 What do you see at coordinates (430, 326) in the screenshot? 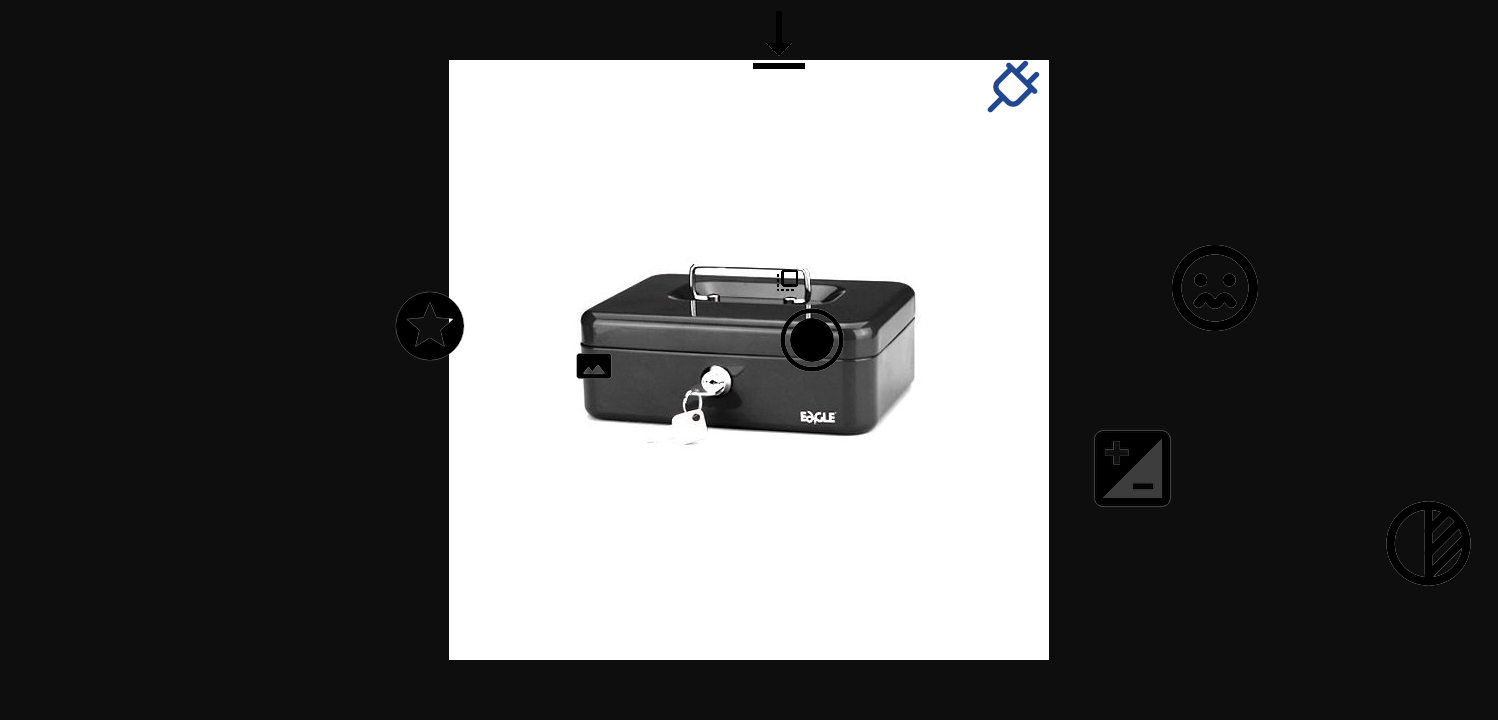
I see `view favorites or starred items` at bounding box center [430, 326].